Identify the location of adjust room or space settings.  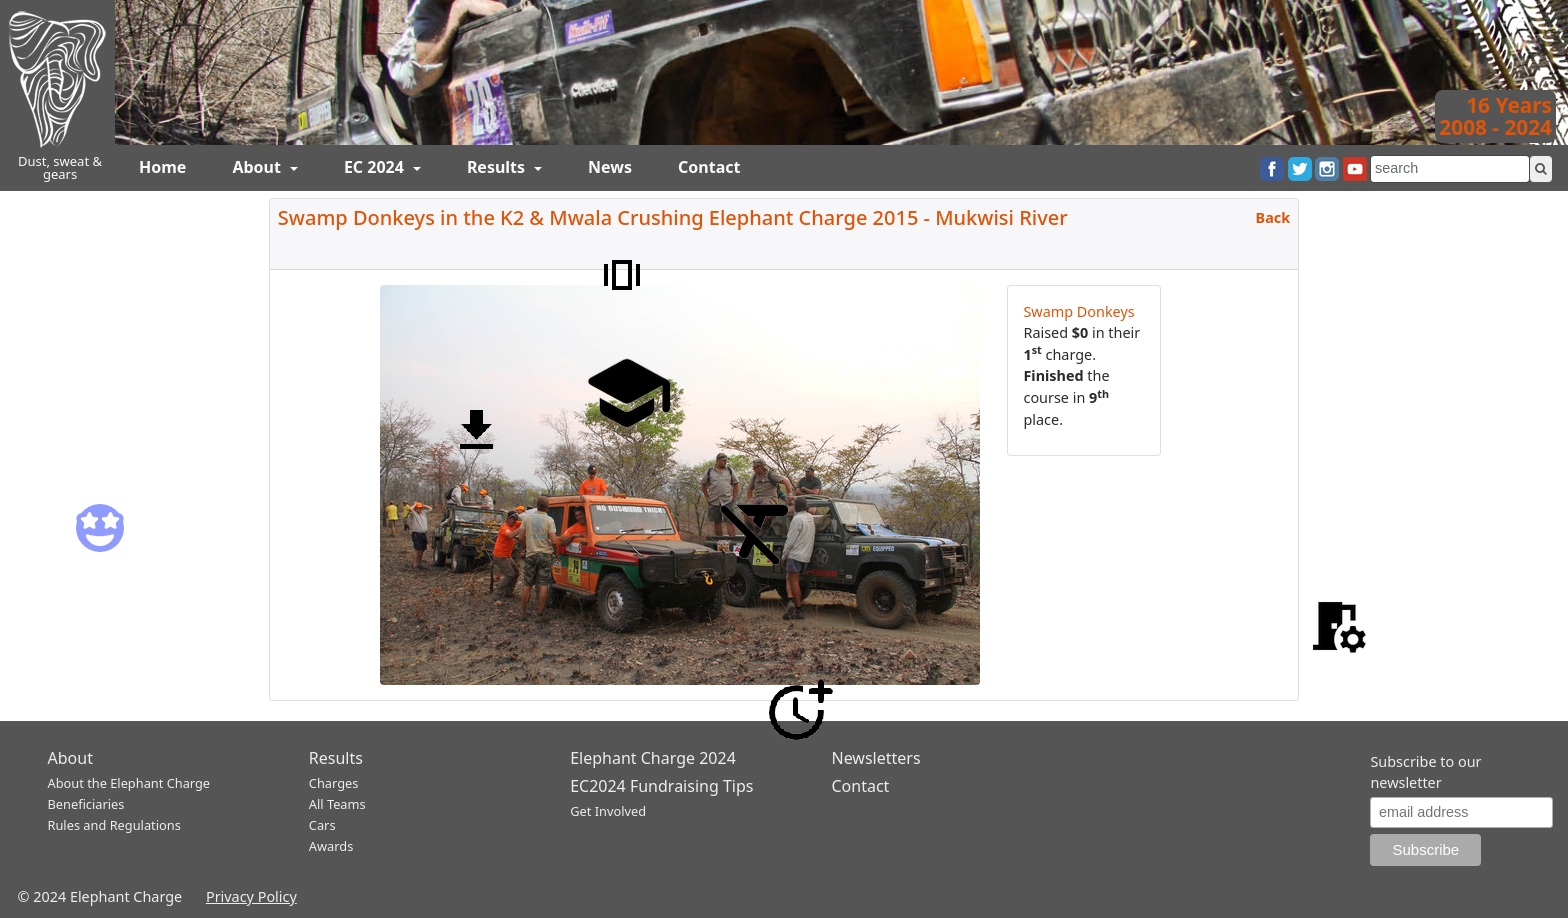
(1337, 626).